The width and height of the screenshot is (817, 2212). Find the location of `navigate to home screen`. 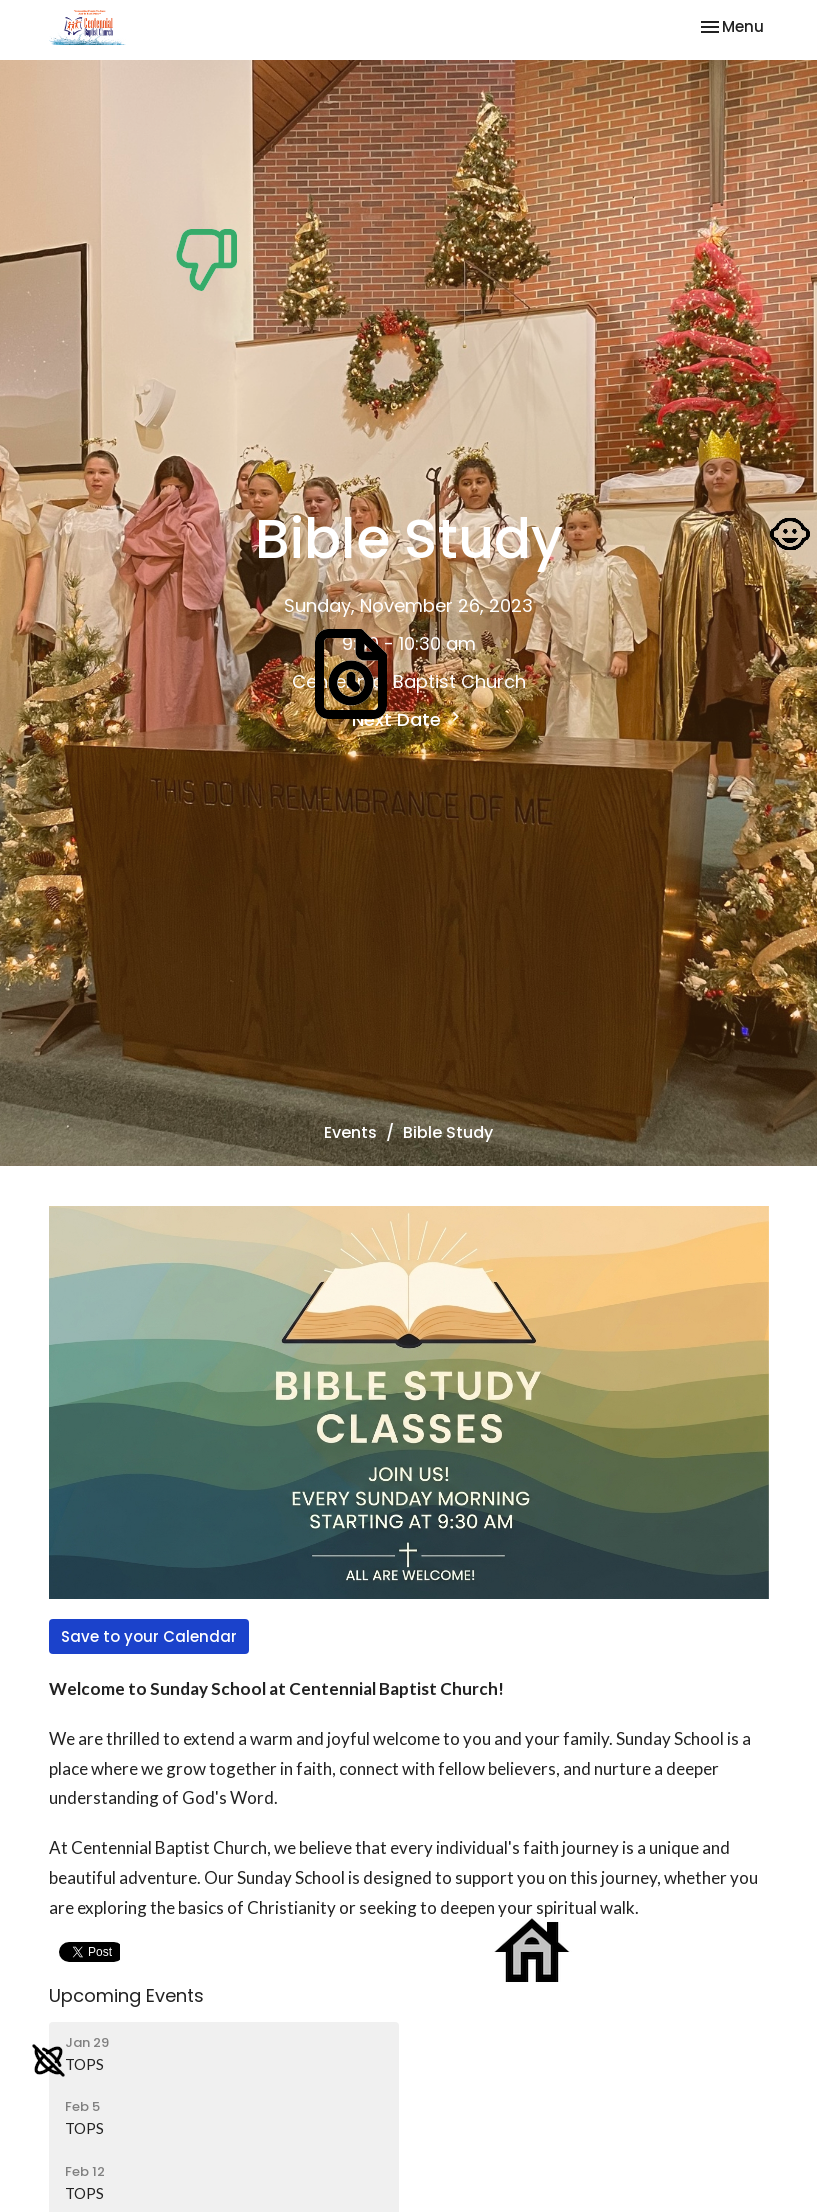

navigate to home screen is located at coordinates (532, 1952).